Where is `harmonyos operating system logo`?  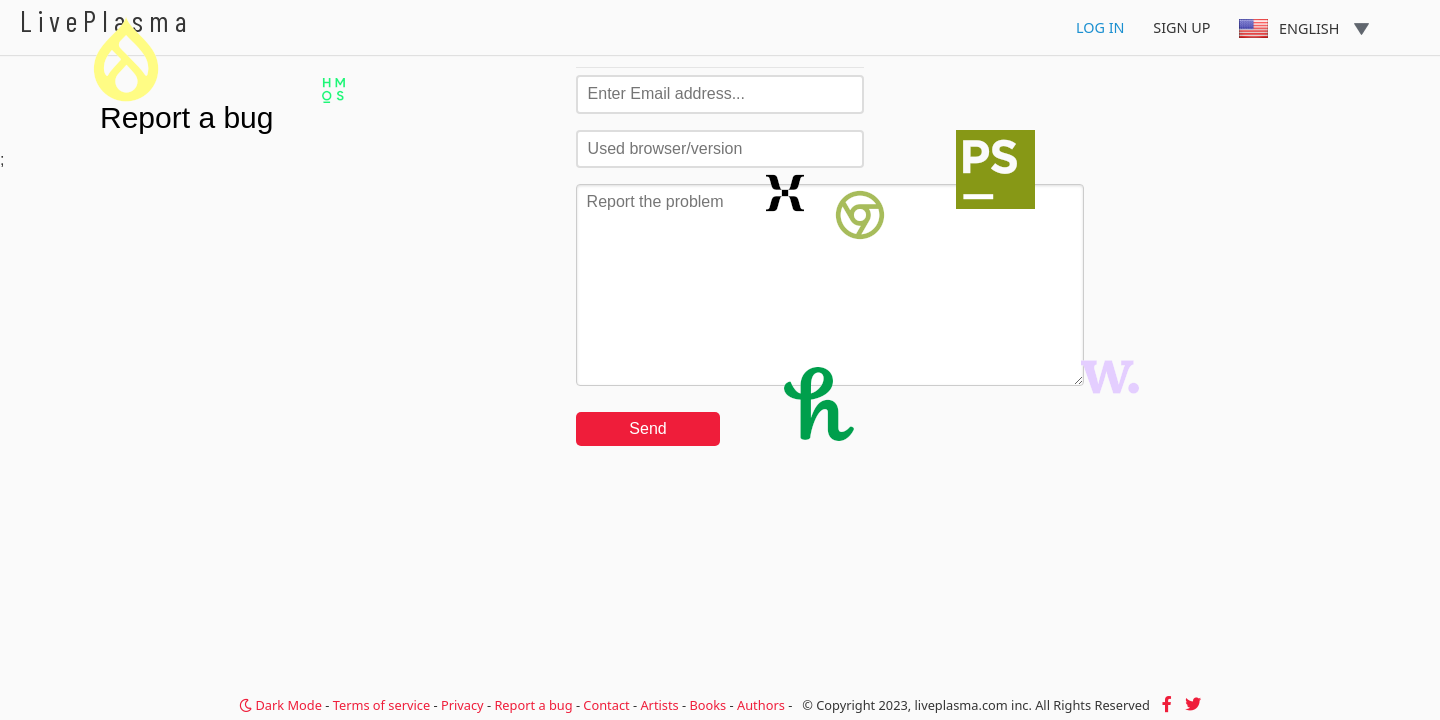 harmonyos operating system logo is located at coordinates (333, 90).